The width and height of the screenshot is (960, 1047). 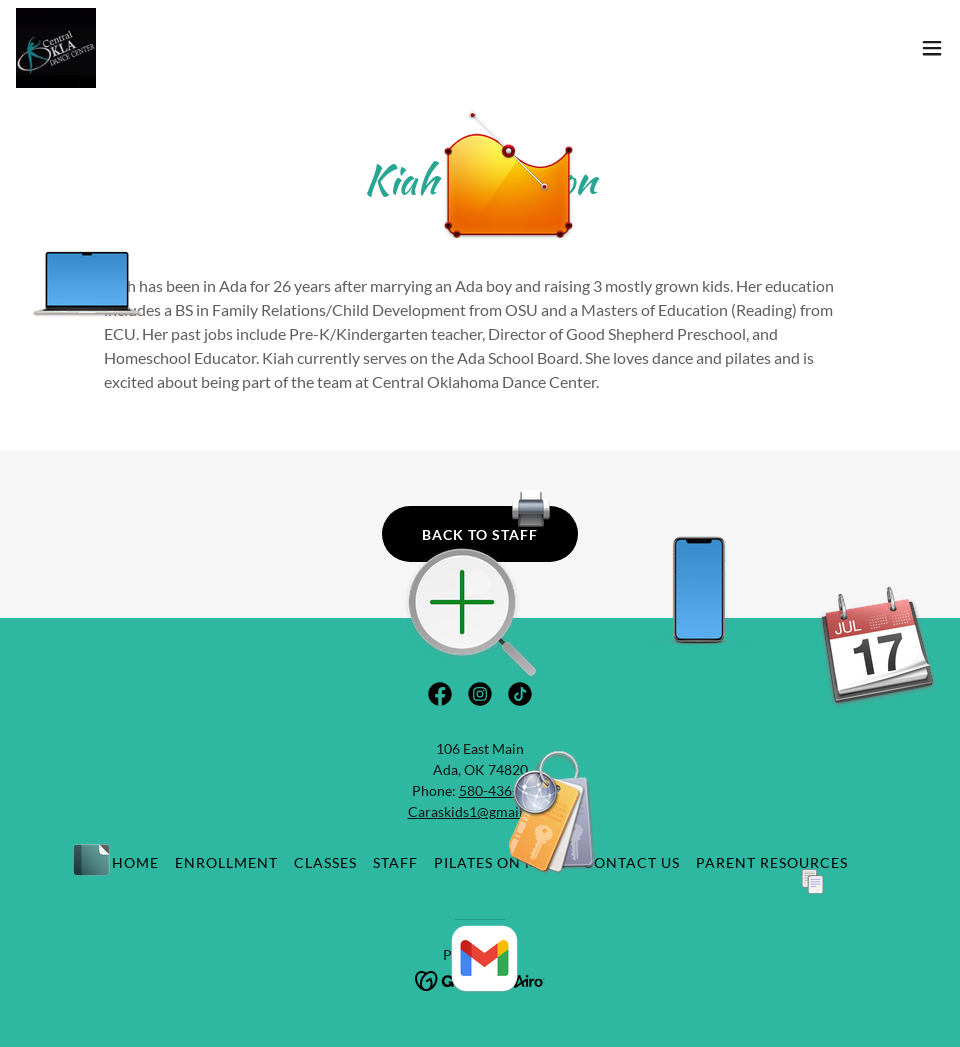 I want to click on access kerberos authentication settings, so click(x=552, y=812).